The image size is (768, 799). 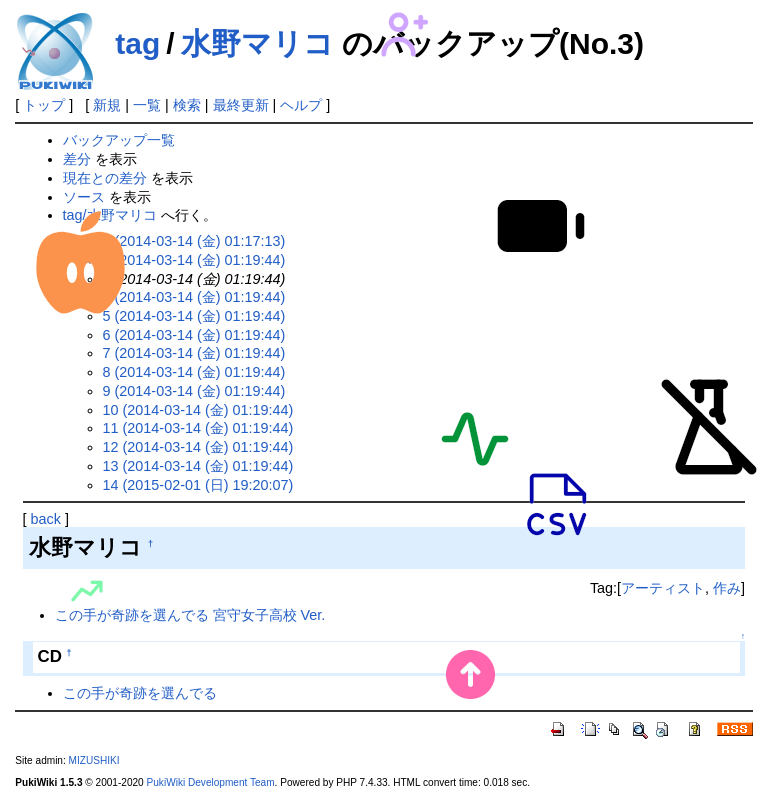 I want to click on shows current battery level, so click(x=541, y=226).